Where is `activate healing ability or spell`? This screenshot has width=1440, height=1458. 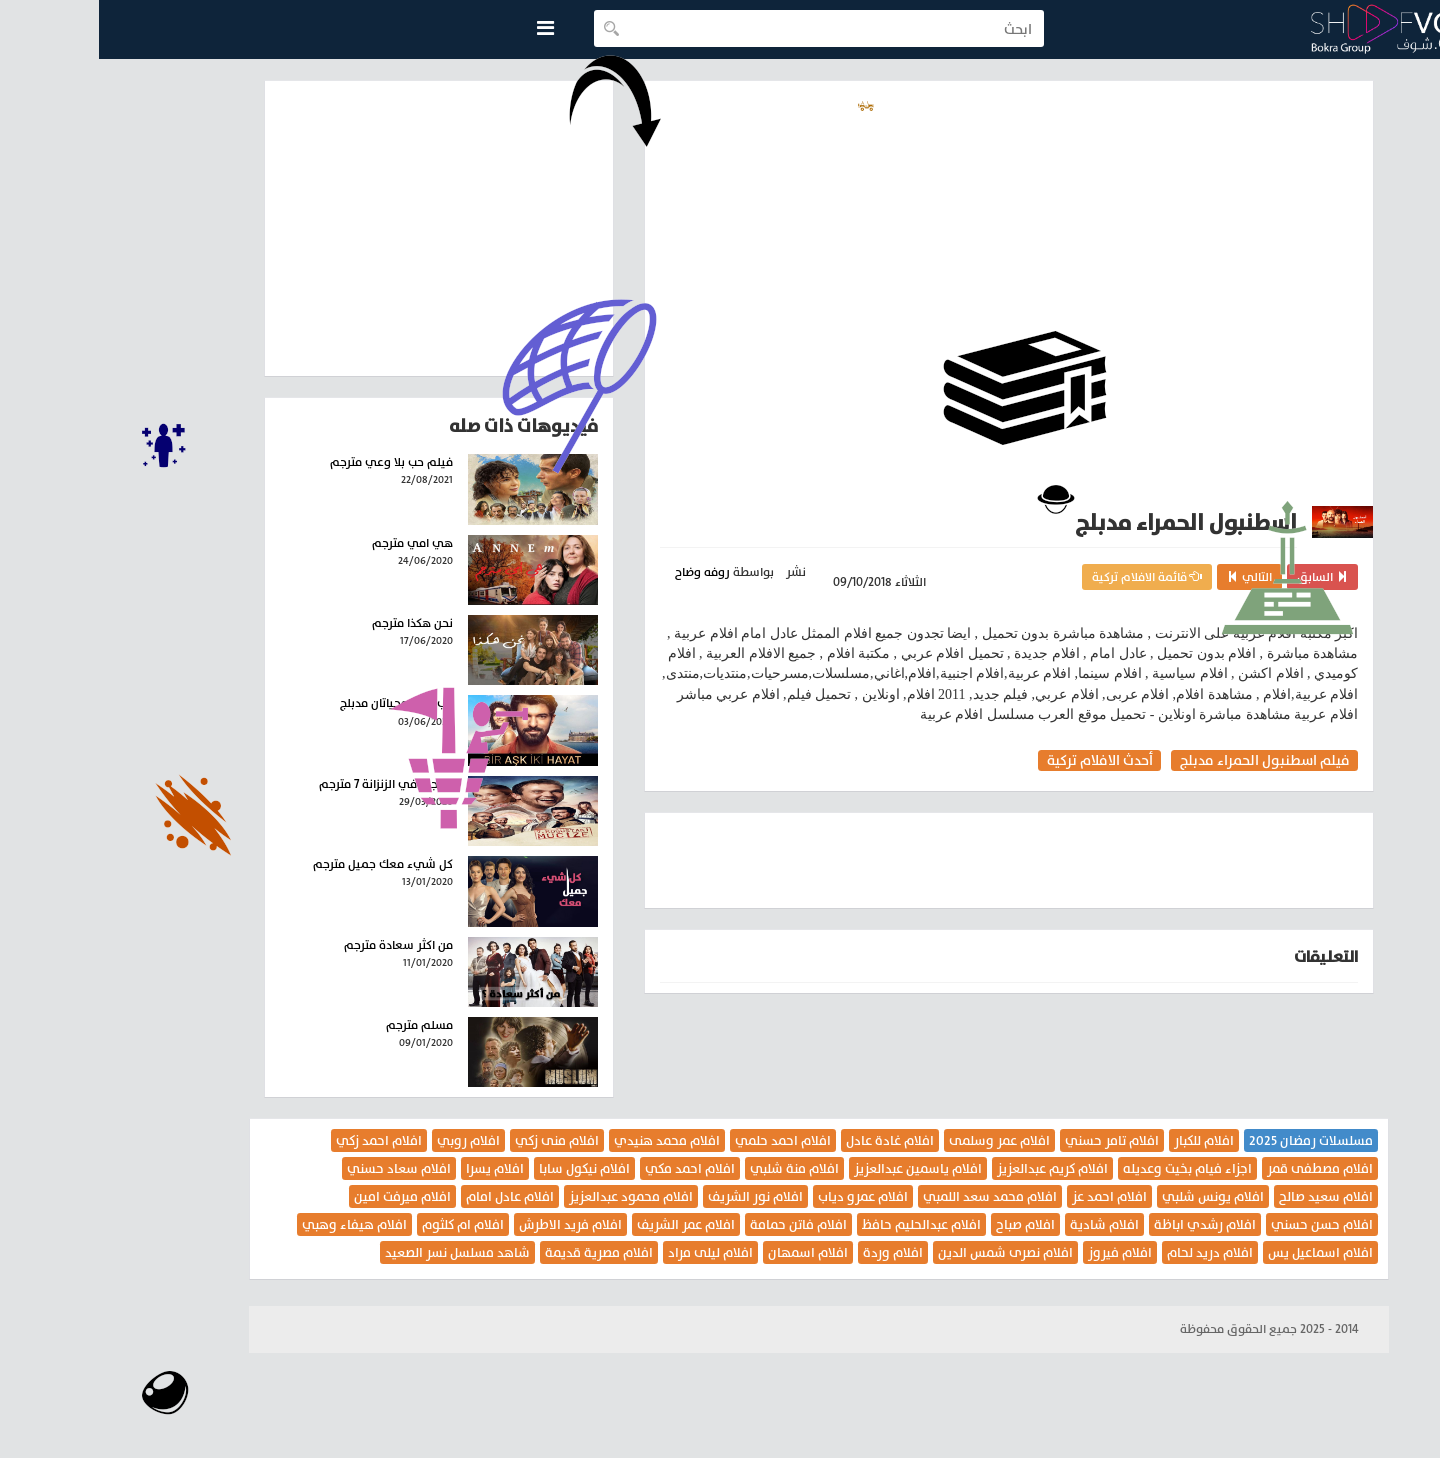 activate healing ability or spell is located at coordinates (163, 445).